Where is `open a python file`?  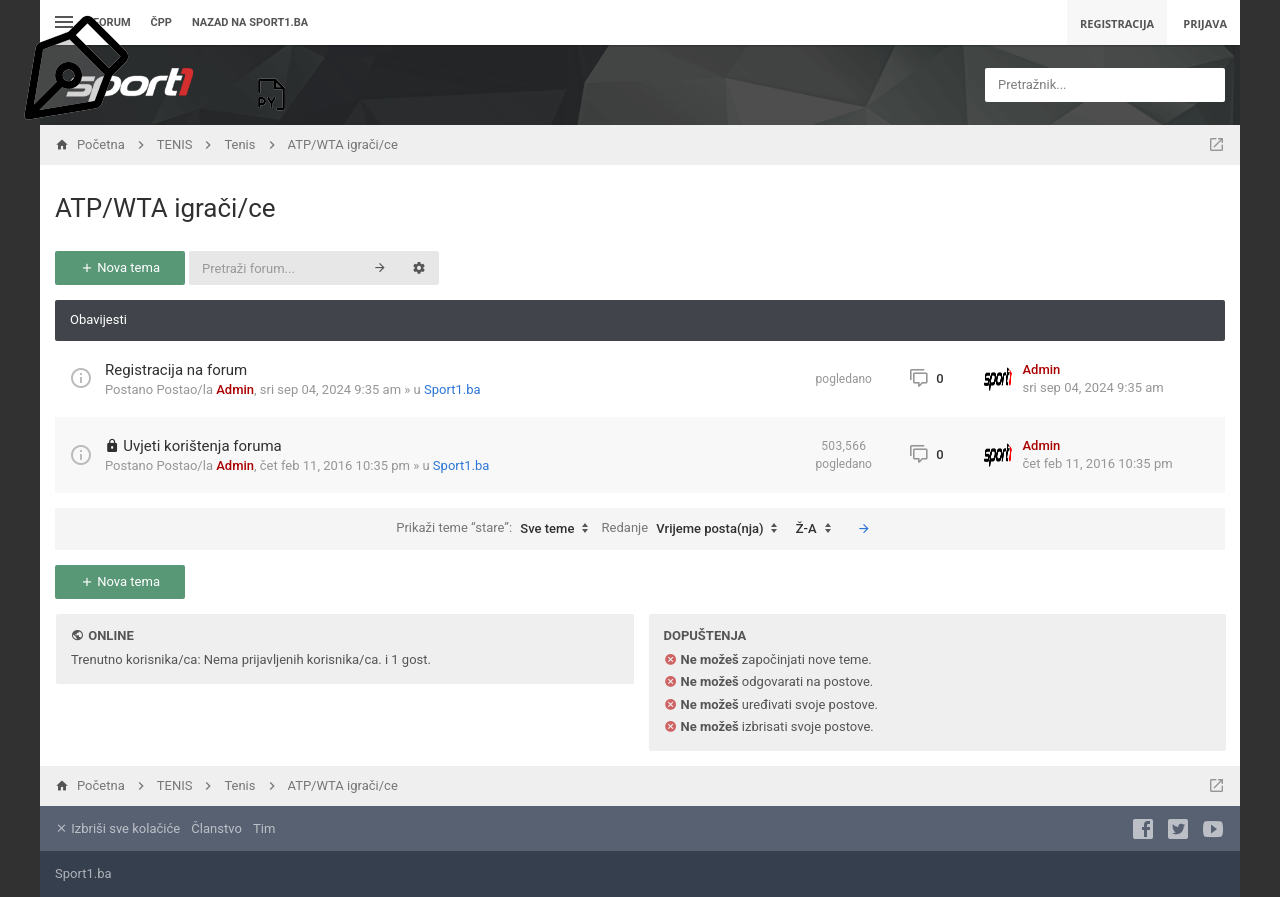
open a python file is located at coordinates (271, 94).